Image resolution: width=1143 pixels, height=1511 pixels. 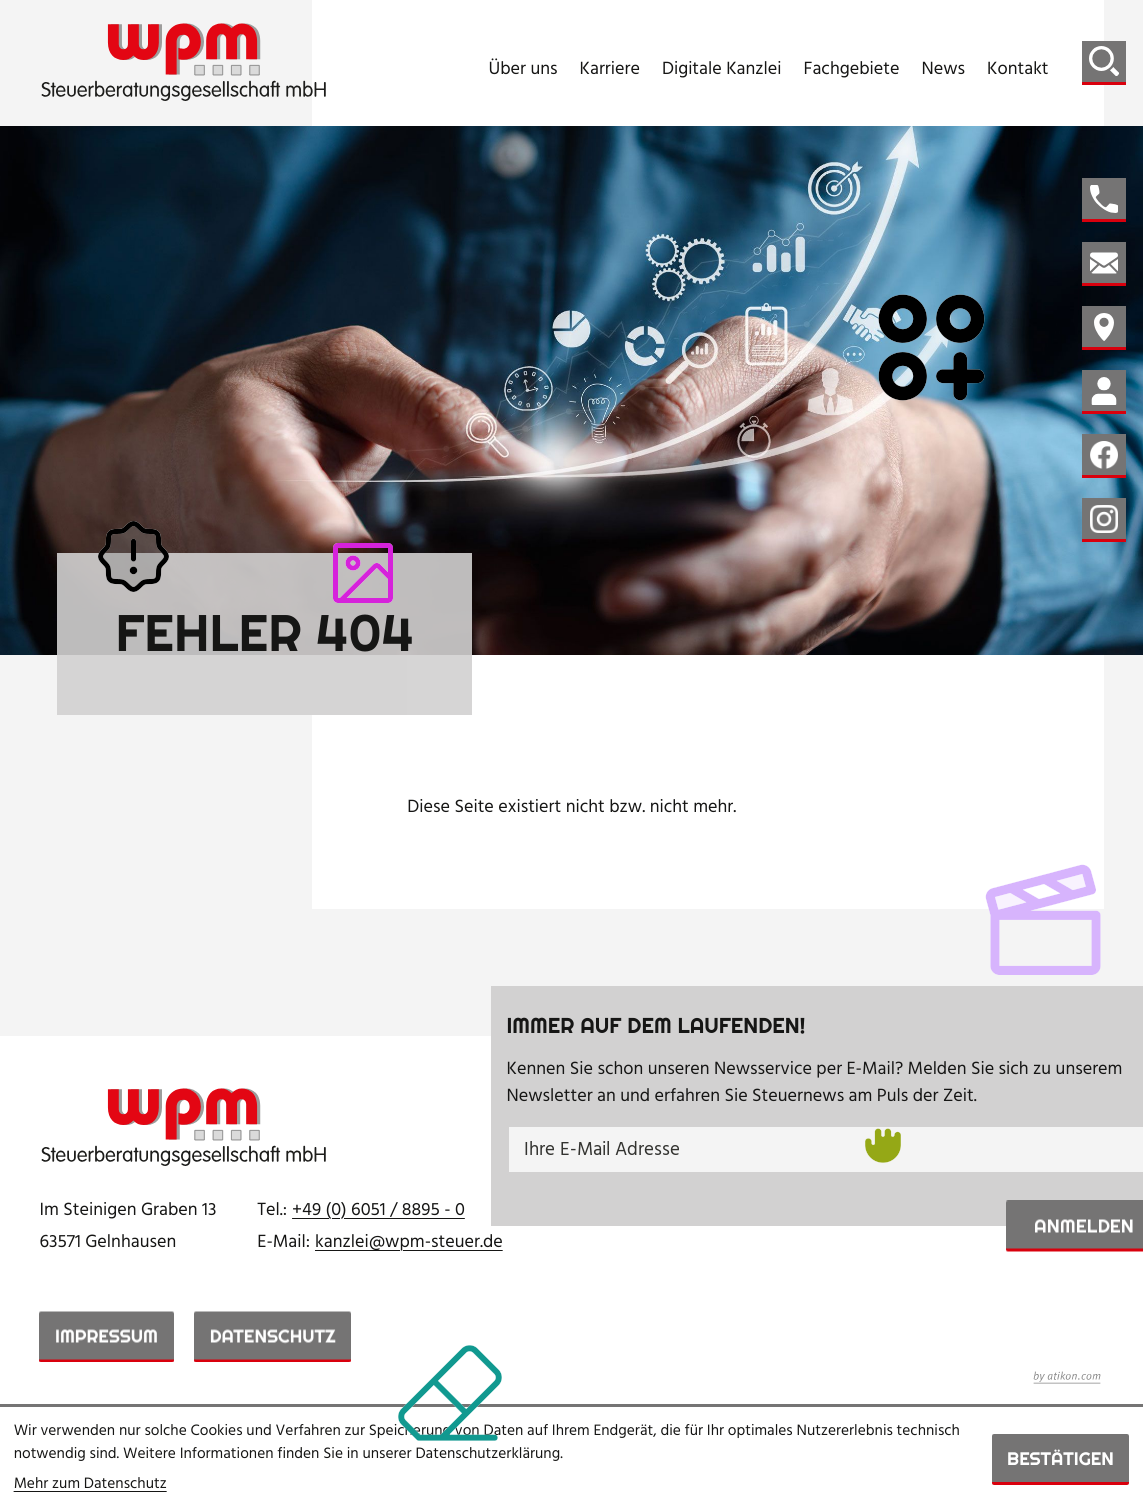 What do you see at coordinates (133, 556) in the screenshot?
I see `indicates a warning or important notice` at bounding box center [133, 556].